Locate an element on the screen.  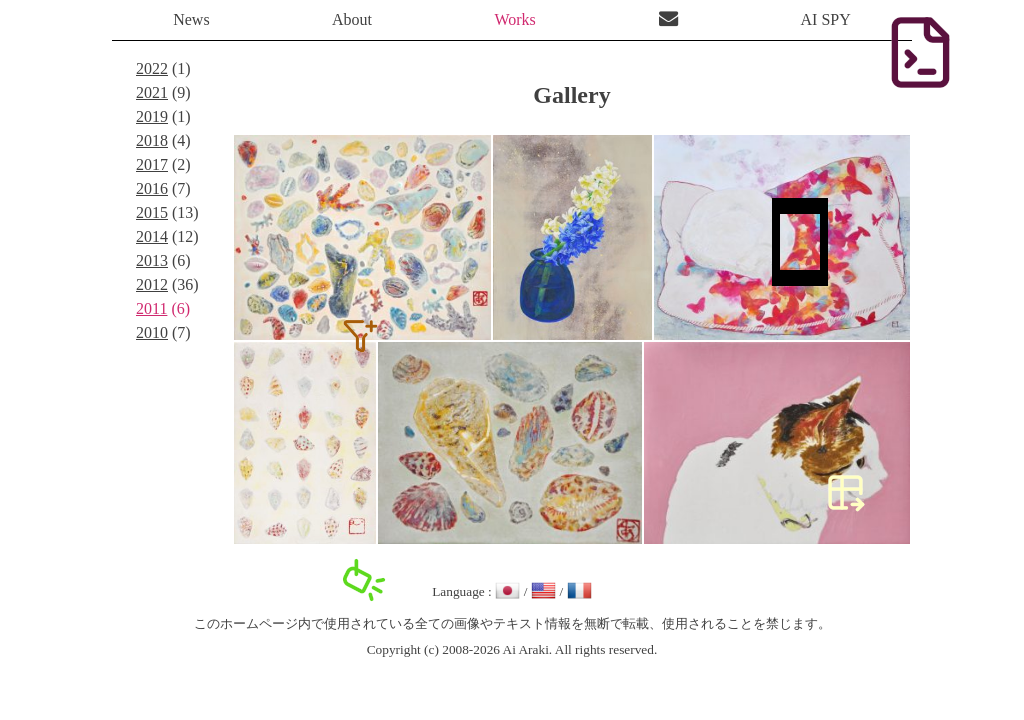
open terminal or command line file is located at coordinates (920, 52).